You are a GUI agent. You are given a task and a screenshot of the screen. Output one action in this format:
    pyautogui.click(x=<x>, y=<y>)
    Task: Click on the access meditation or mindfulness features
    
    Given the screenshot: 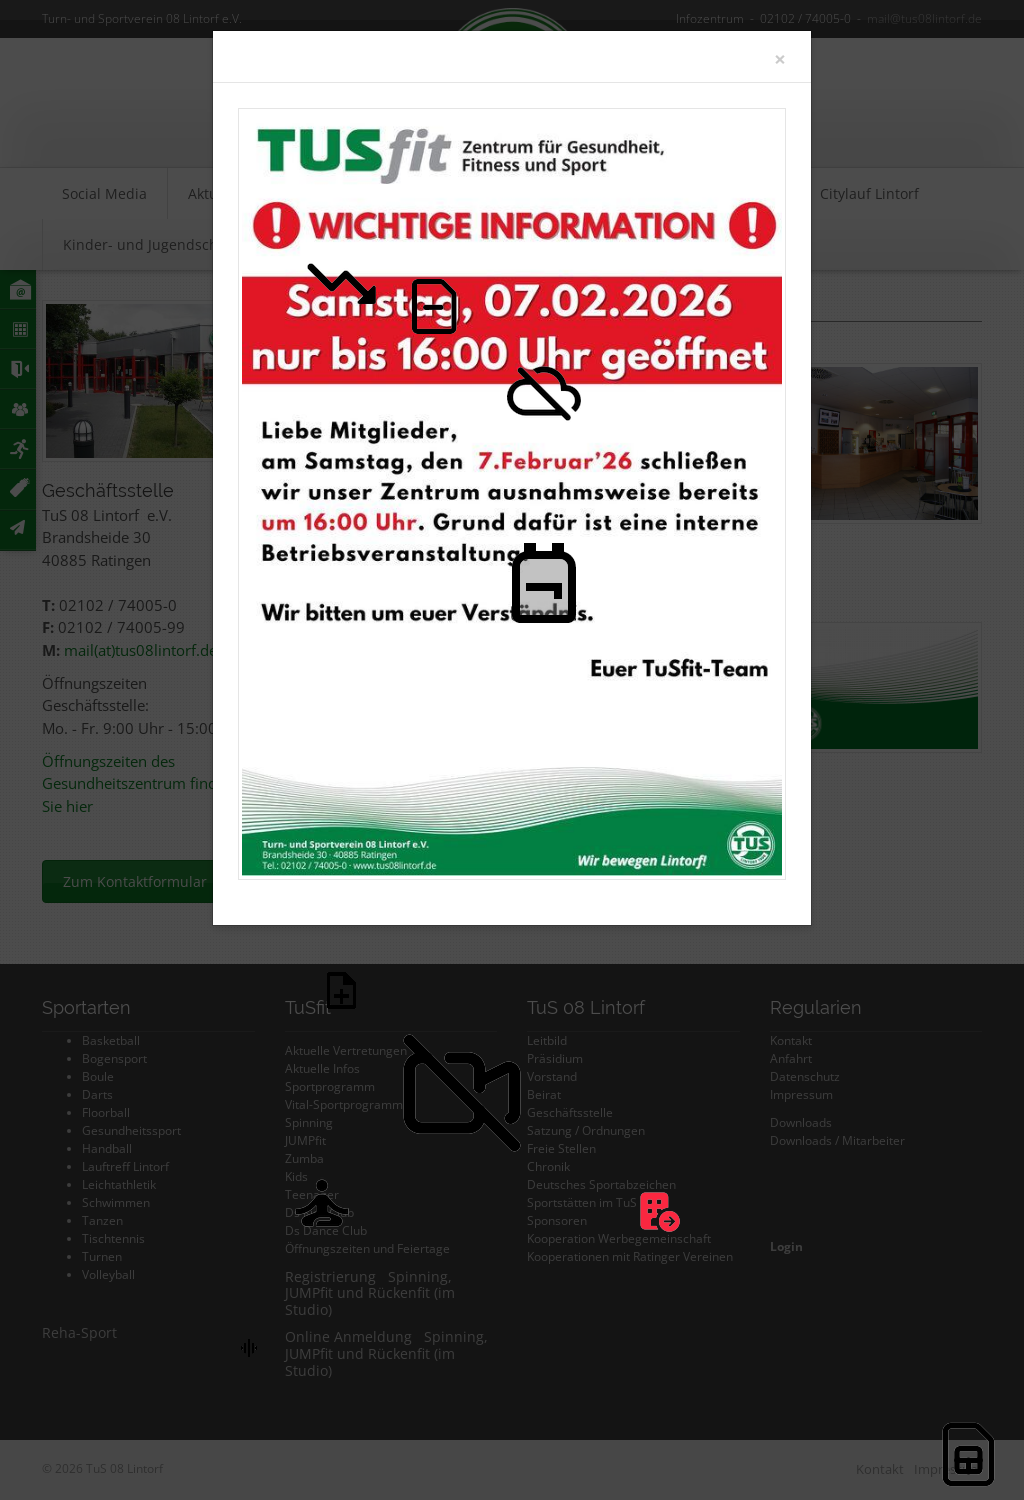 What is the action you would take?
    pyautogui.click(x=322, y=1203)
    